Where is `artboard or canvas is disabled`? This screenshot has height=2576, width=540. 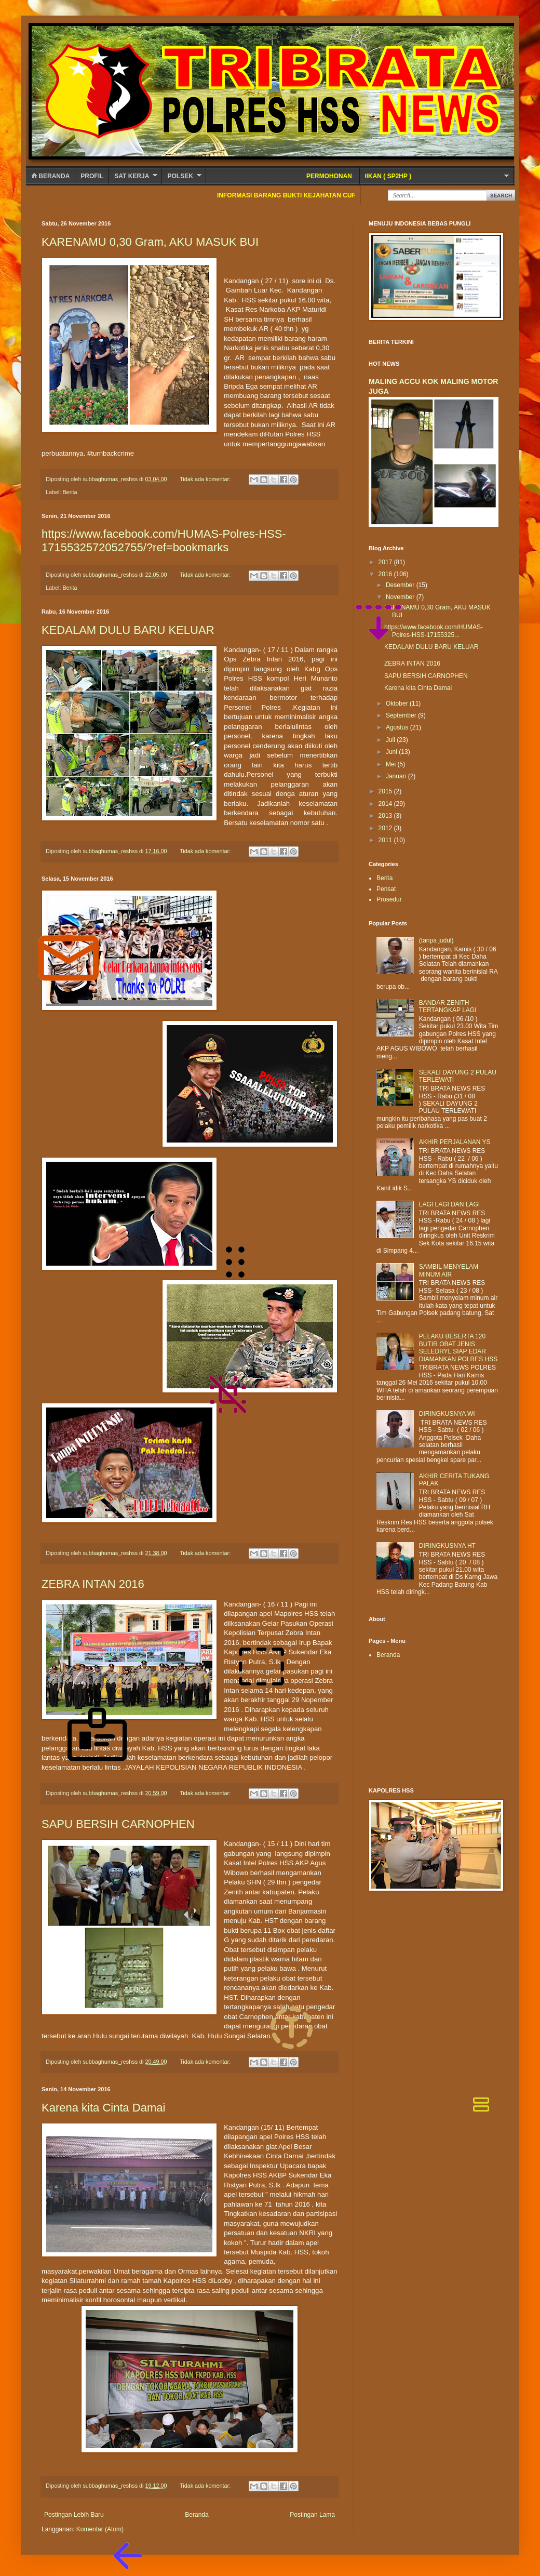
artboard or canvas is disabled is located at coordinates (228, 1395).